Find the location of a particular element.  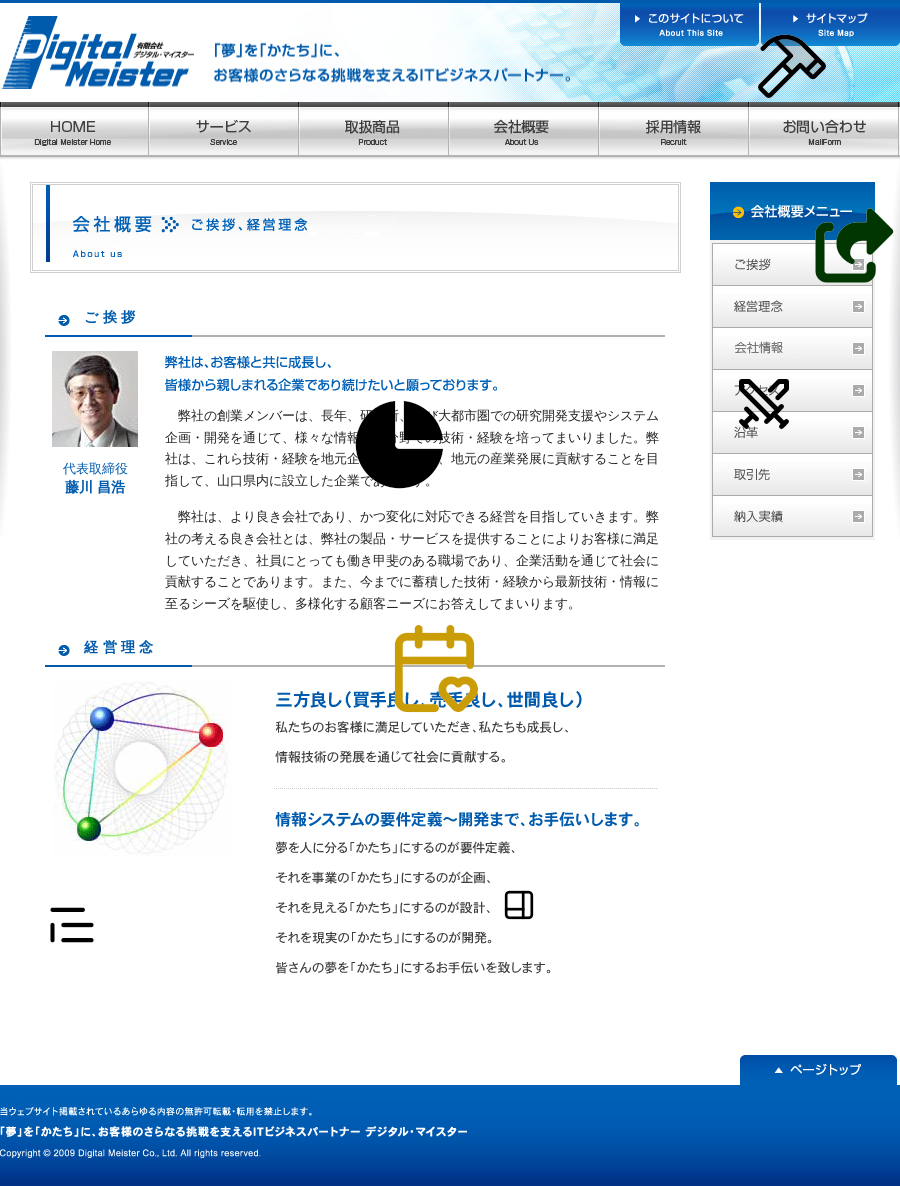

view favorite or liked events is located at coordinates (434, 668).